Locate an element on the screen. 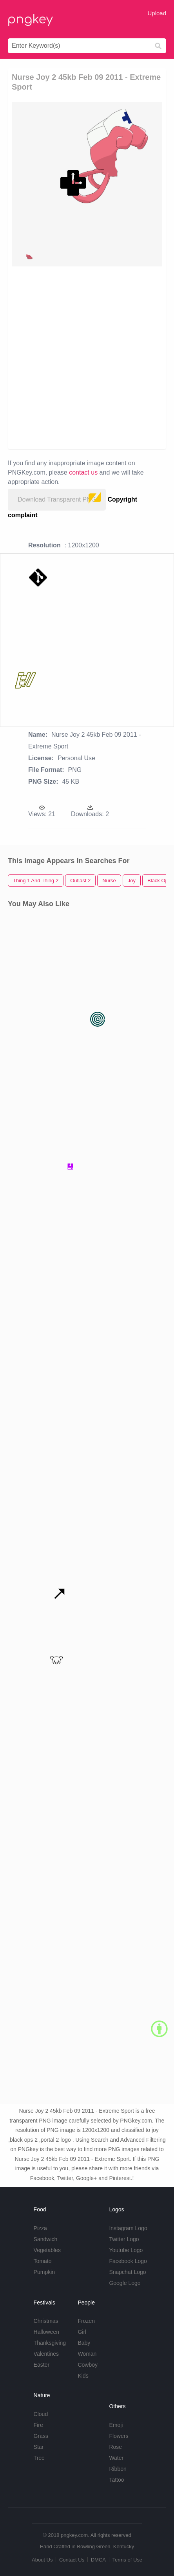 This screenshot has height=2576, width=174. open the Lemmy app is located at coordinates (56, 1660).